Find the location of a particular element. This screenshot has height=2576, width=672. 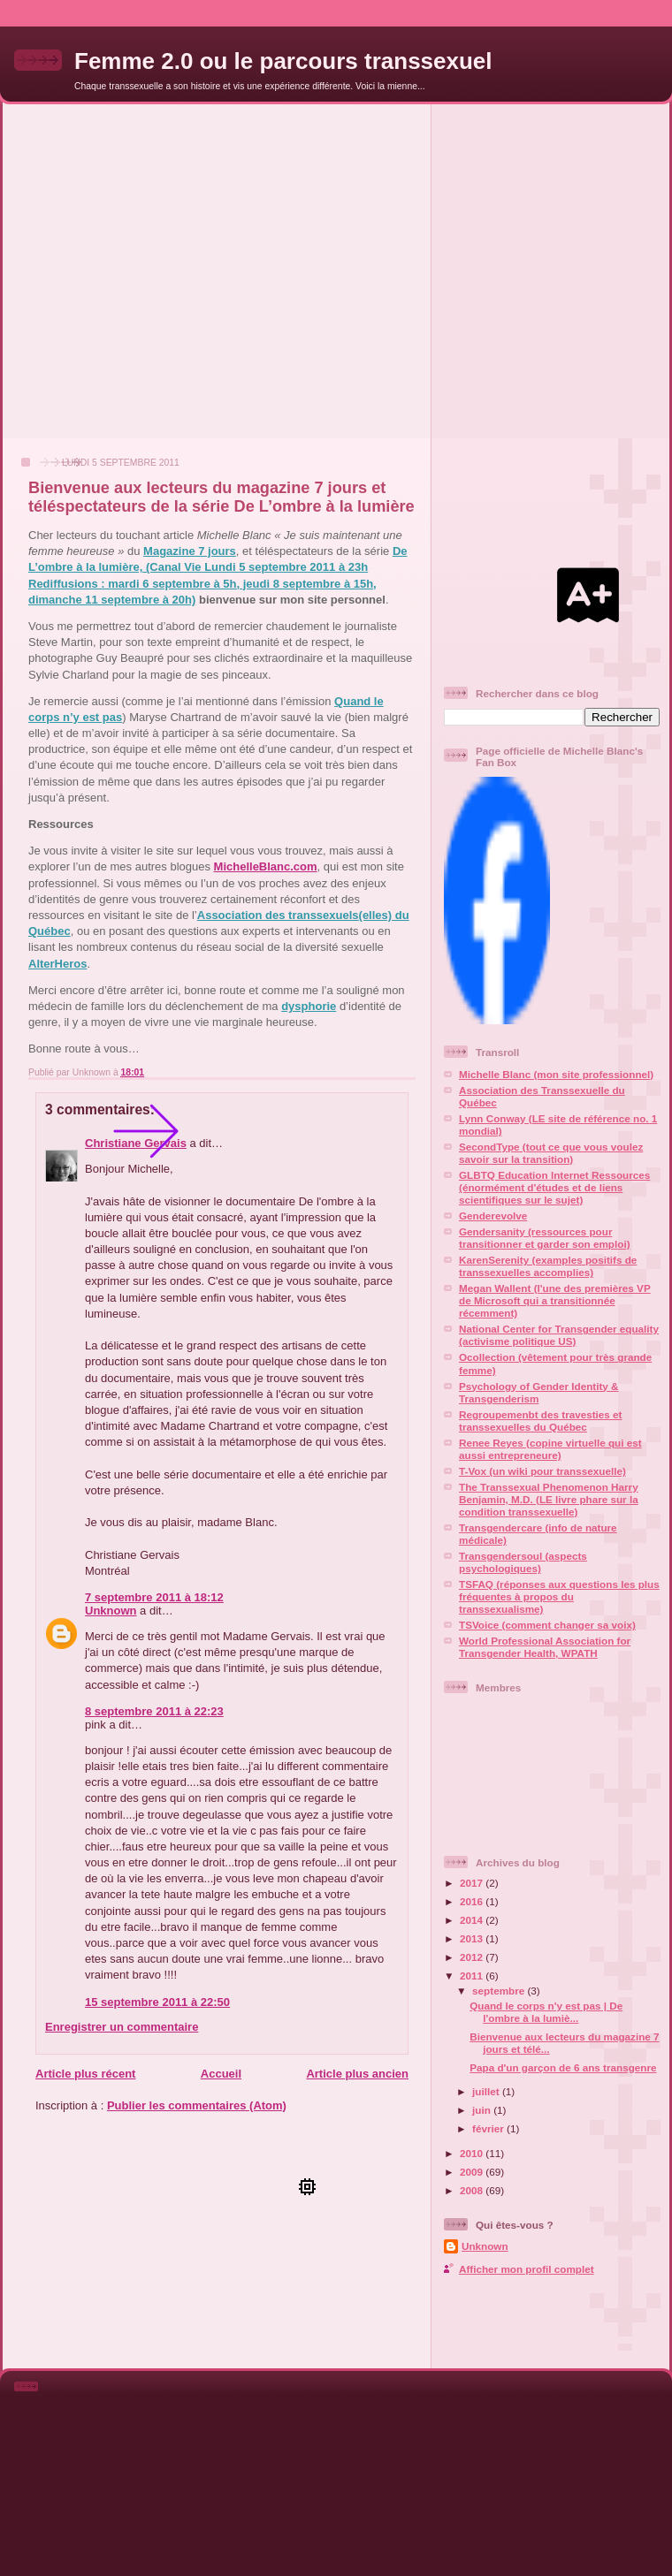

navigate to the next item or page is located at coordinates (146, 1131).